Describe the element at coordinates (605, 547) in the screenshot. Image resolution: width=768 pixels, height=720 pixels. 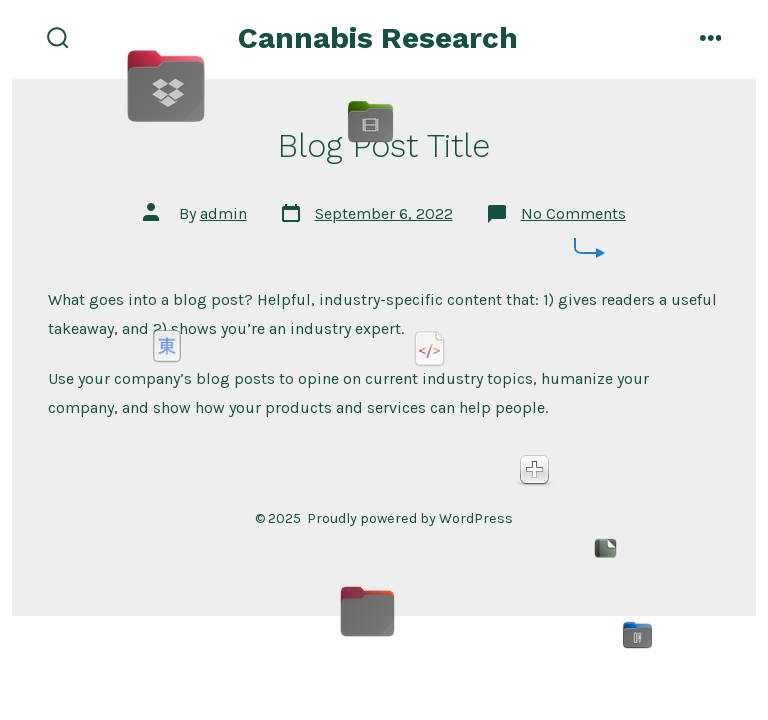
I see `change desktop wallpaper settings` at that location.